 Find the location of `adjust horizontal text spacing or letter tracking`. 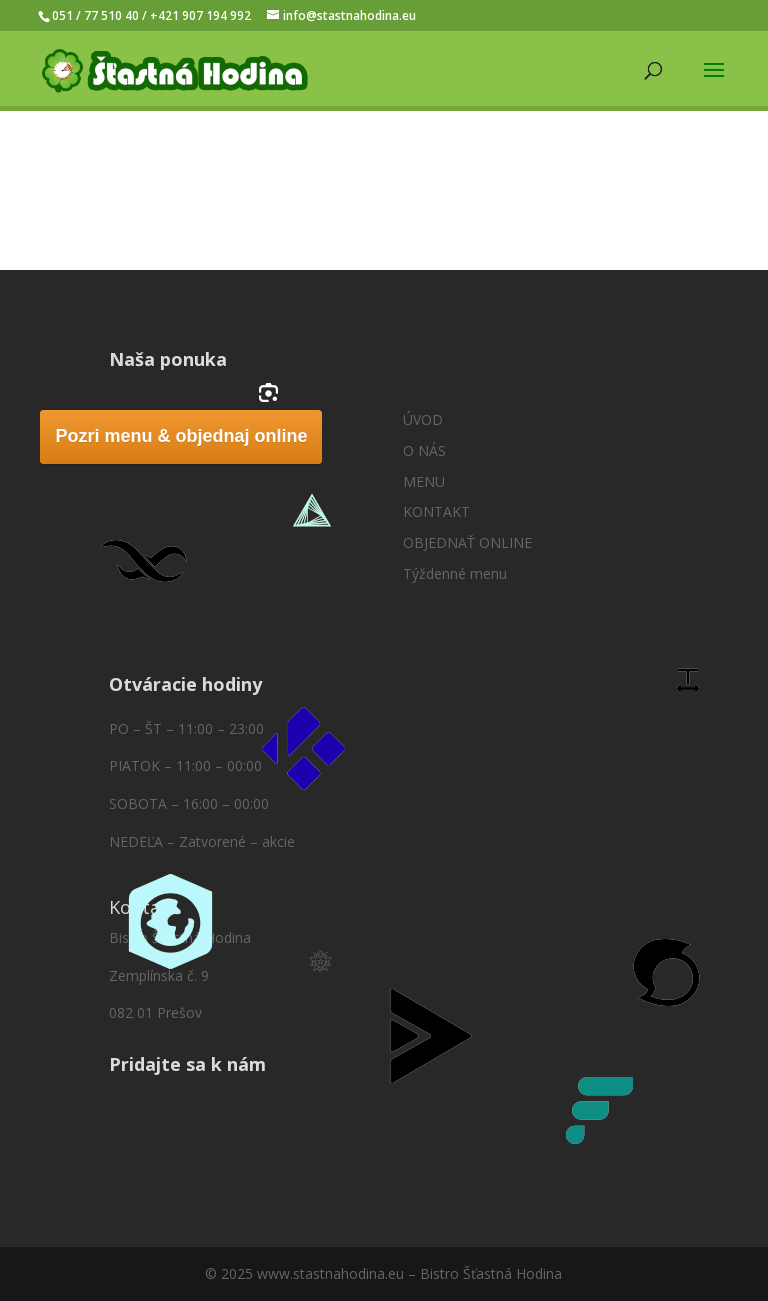

adjust horizontal text spacing or letter tracking is located at coordinates (688, 680).